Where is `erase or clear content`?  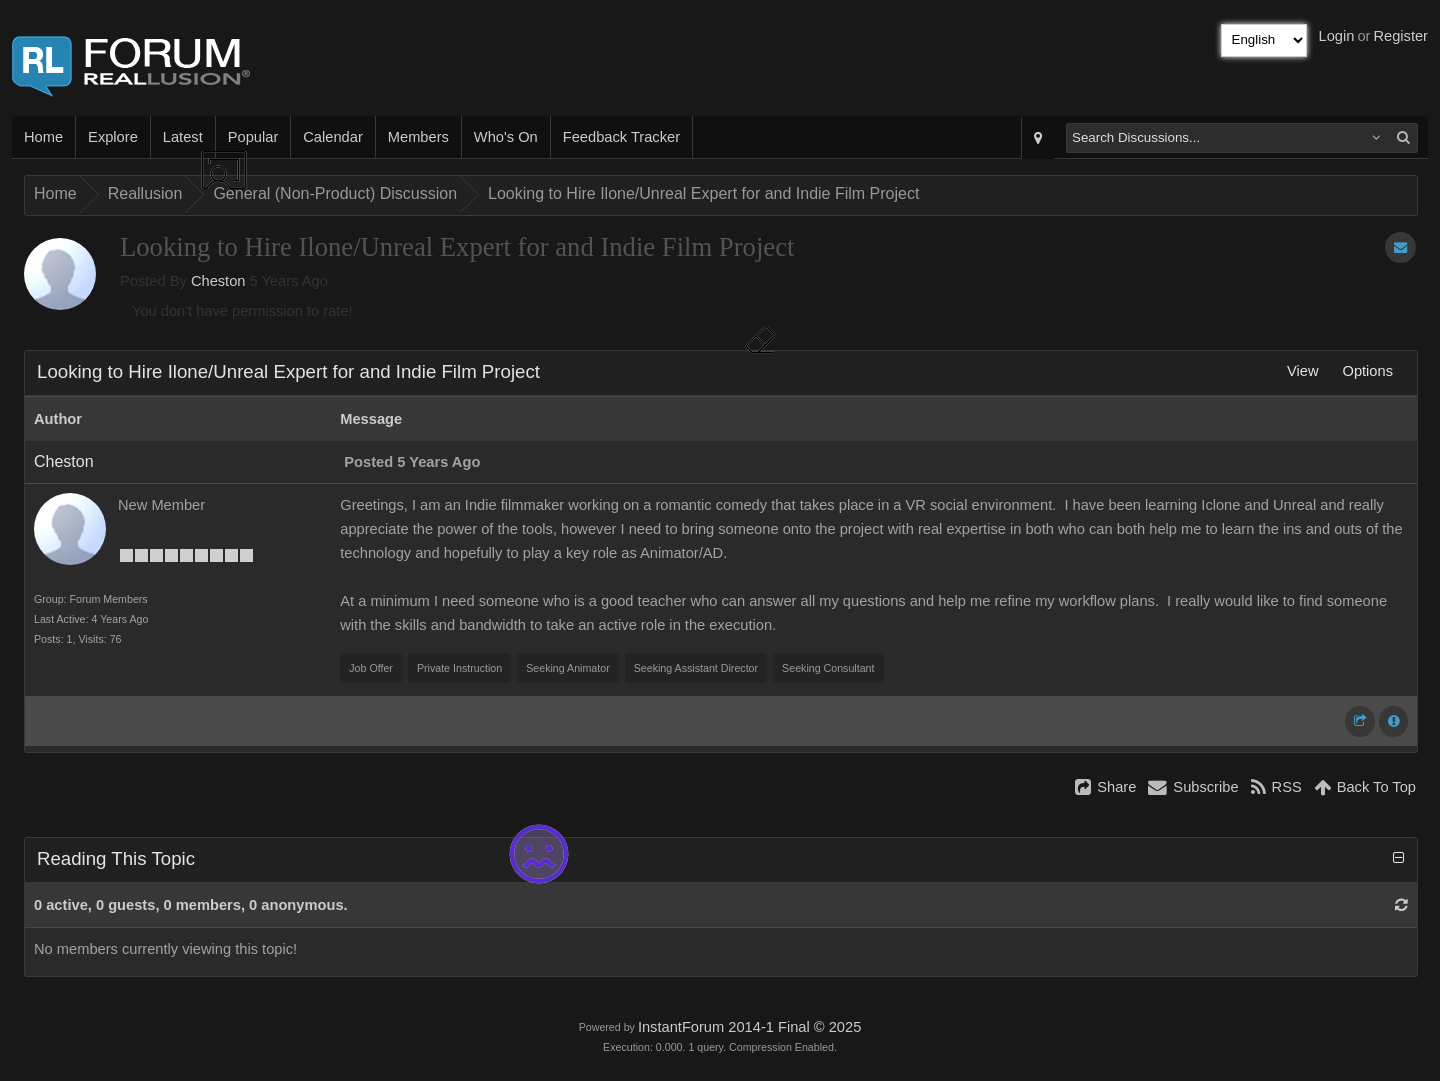
erase or clear content is located at coordinates (760, 339).